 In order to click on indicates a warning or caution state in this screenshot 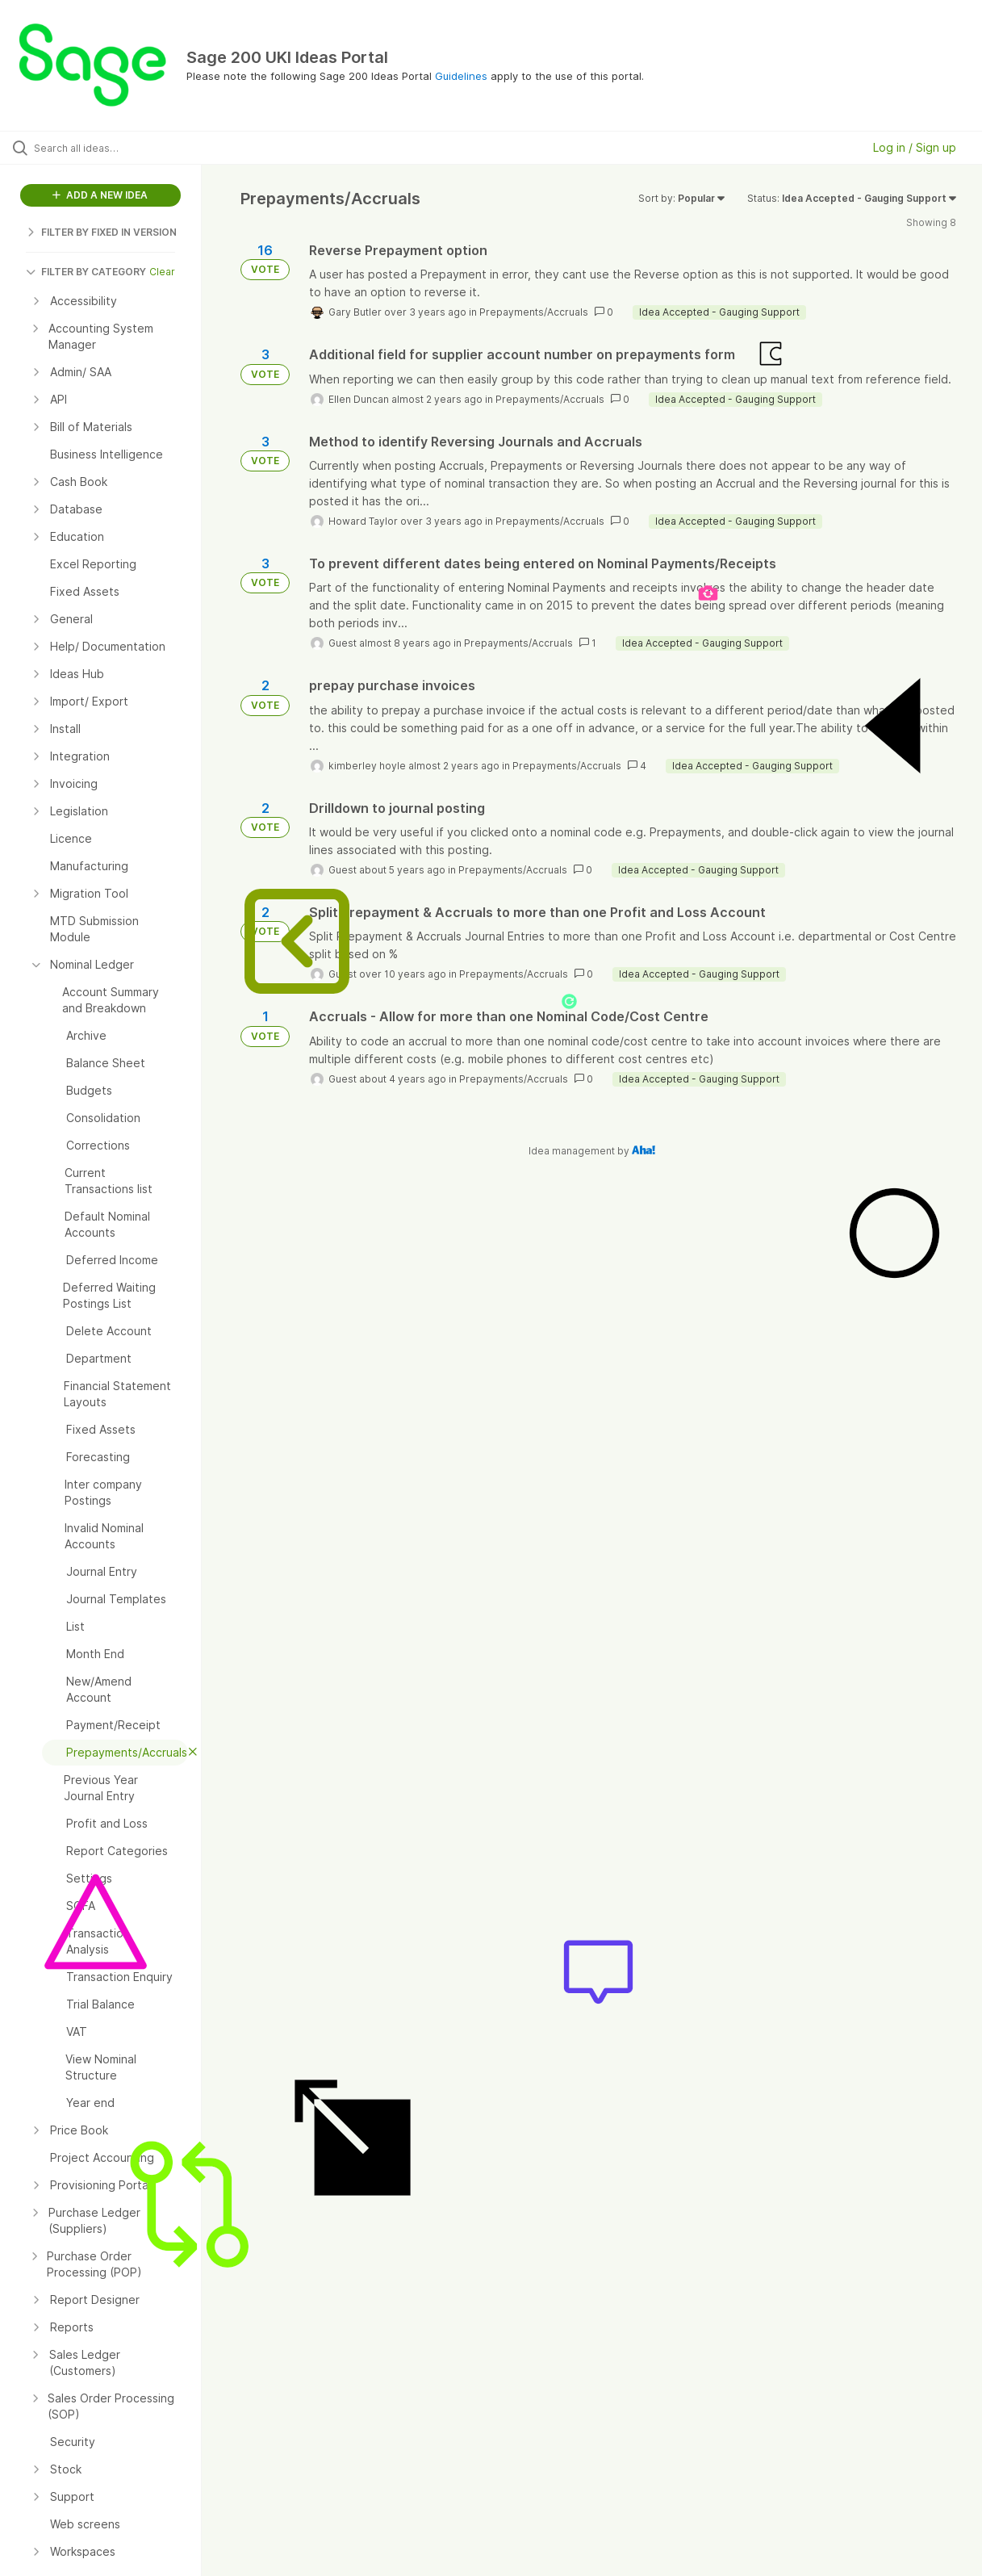, I will do `click(95, 1921)`.